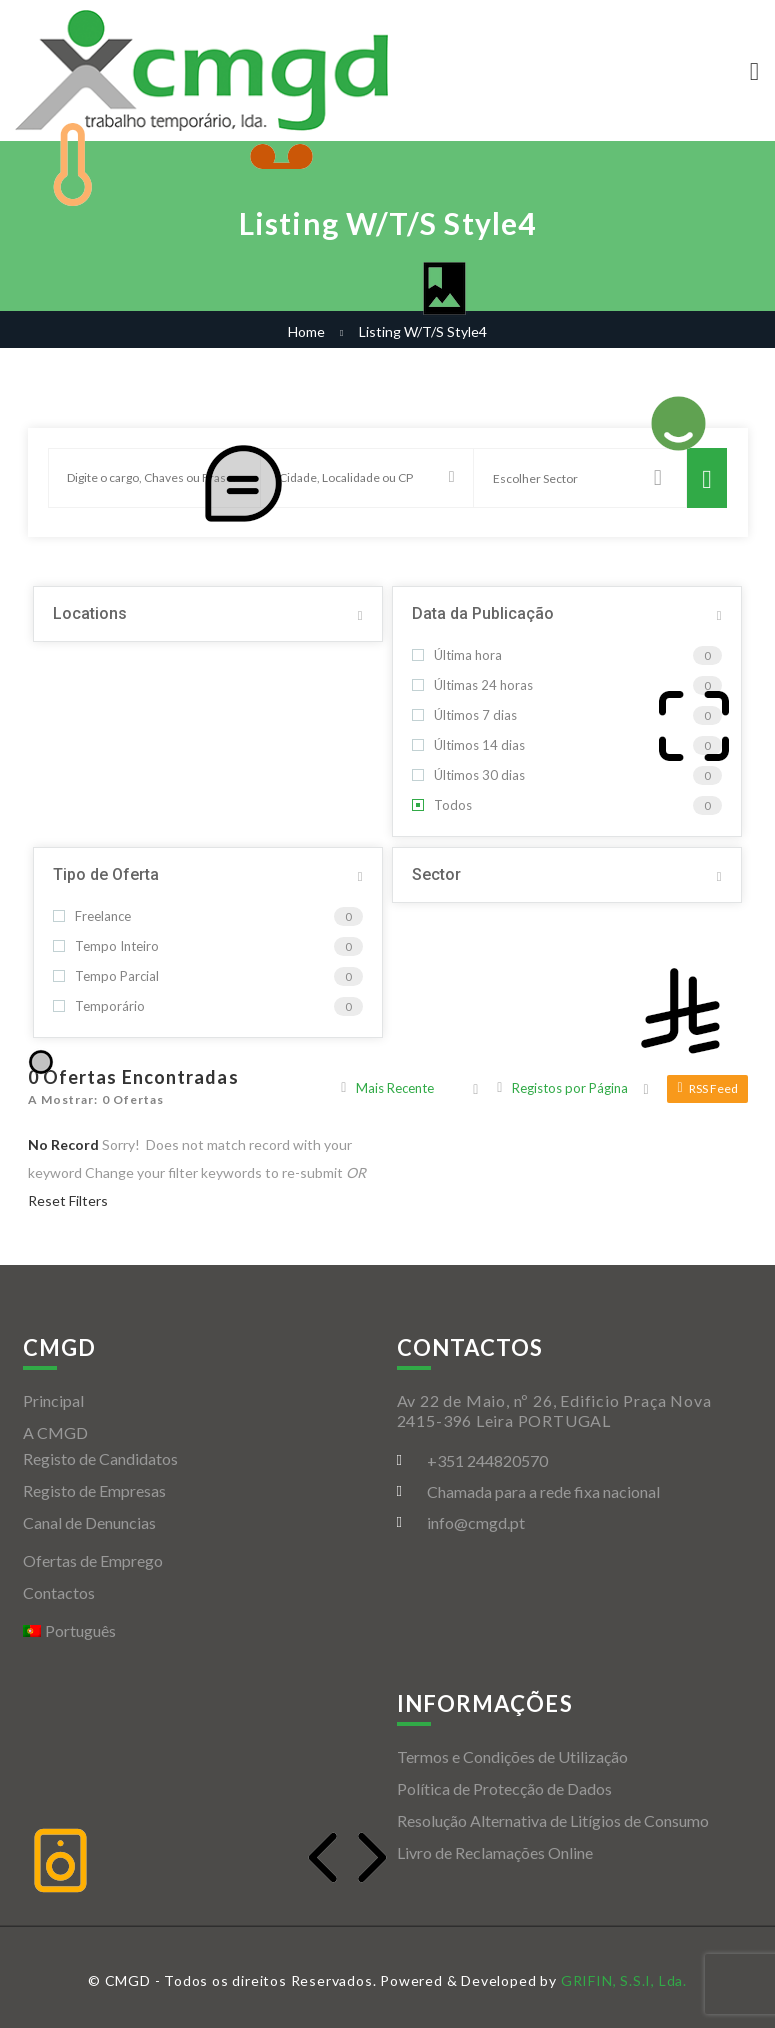 The image size is (775, 2028). What do you see at coordinates (281, 156) in the screenshot?
I see `indicates active recording in progress` at bounding box center [281, 156].